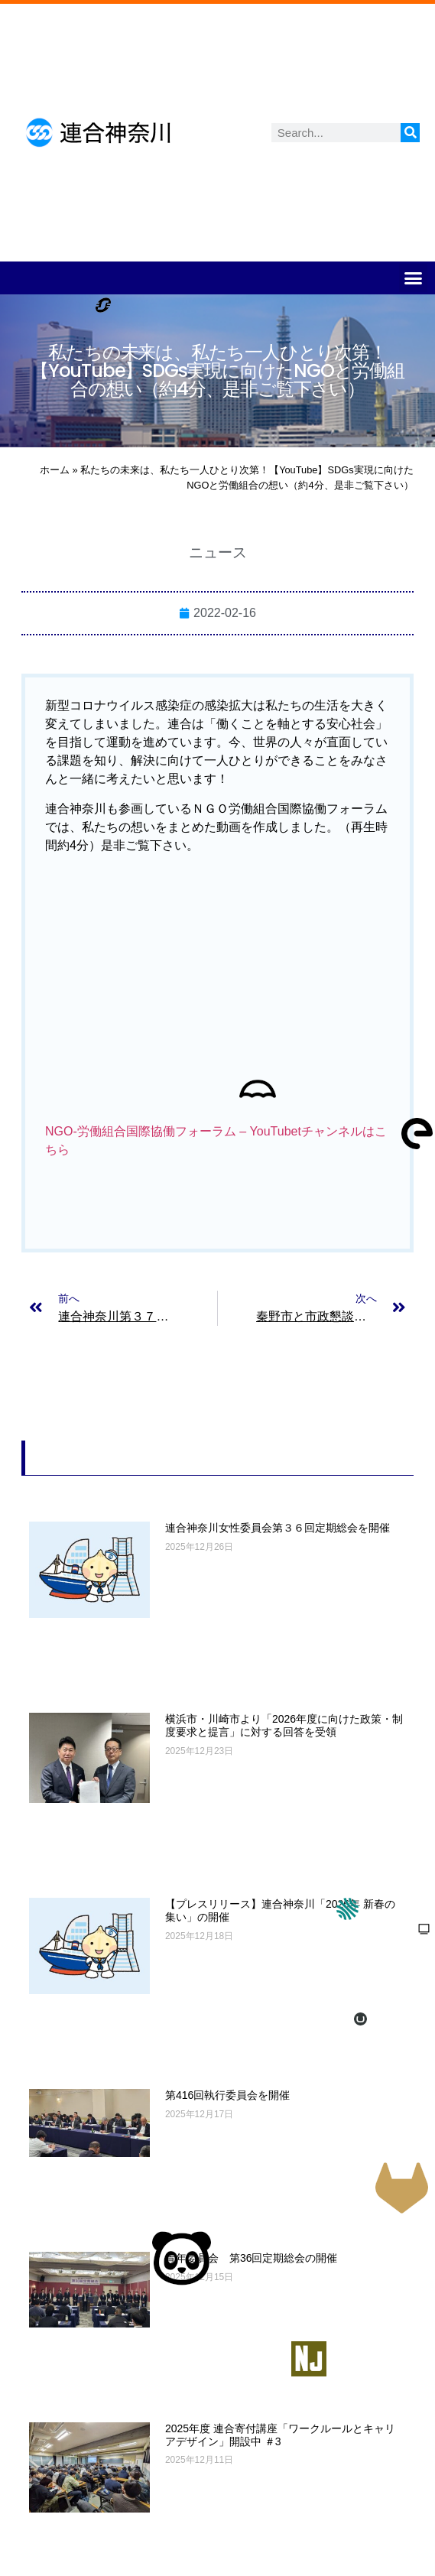 The height and width of the screenshot is (2576, 435). I want to click on HAL company or brand logo, so click(347, 1908).